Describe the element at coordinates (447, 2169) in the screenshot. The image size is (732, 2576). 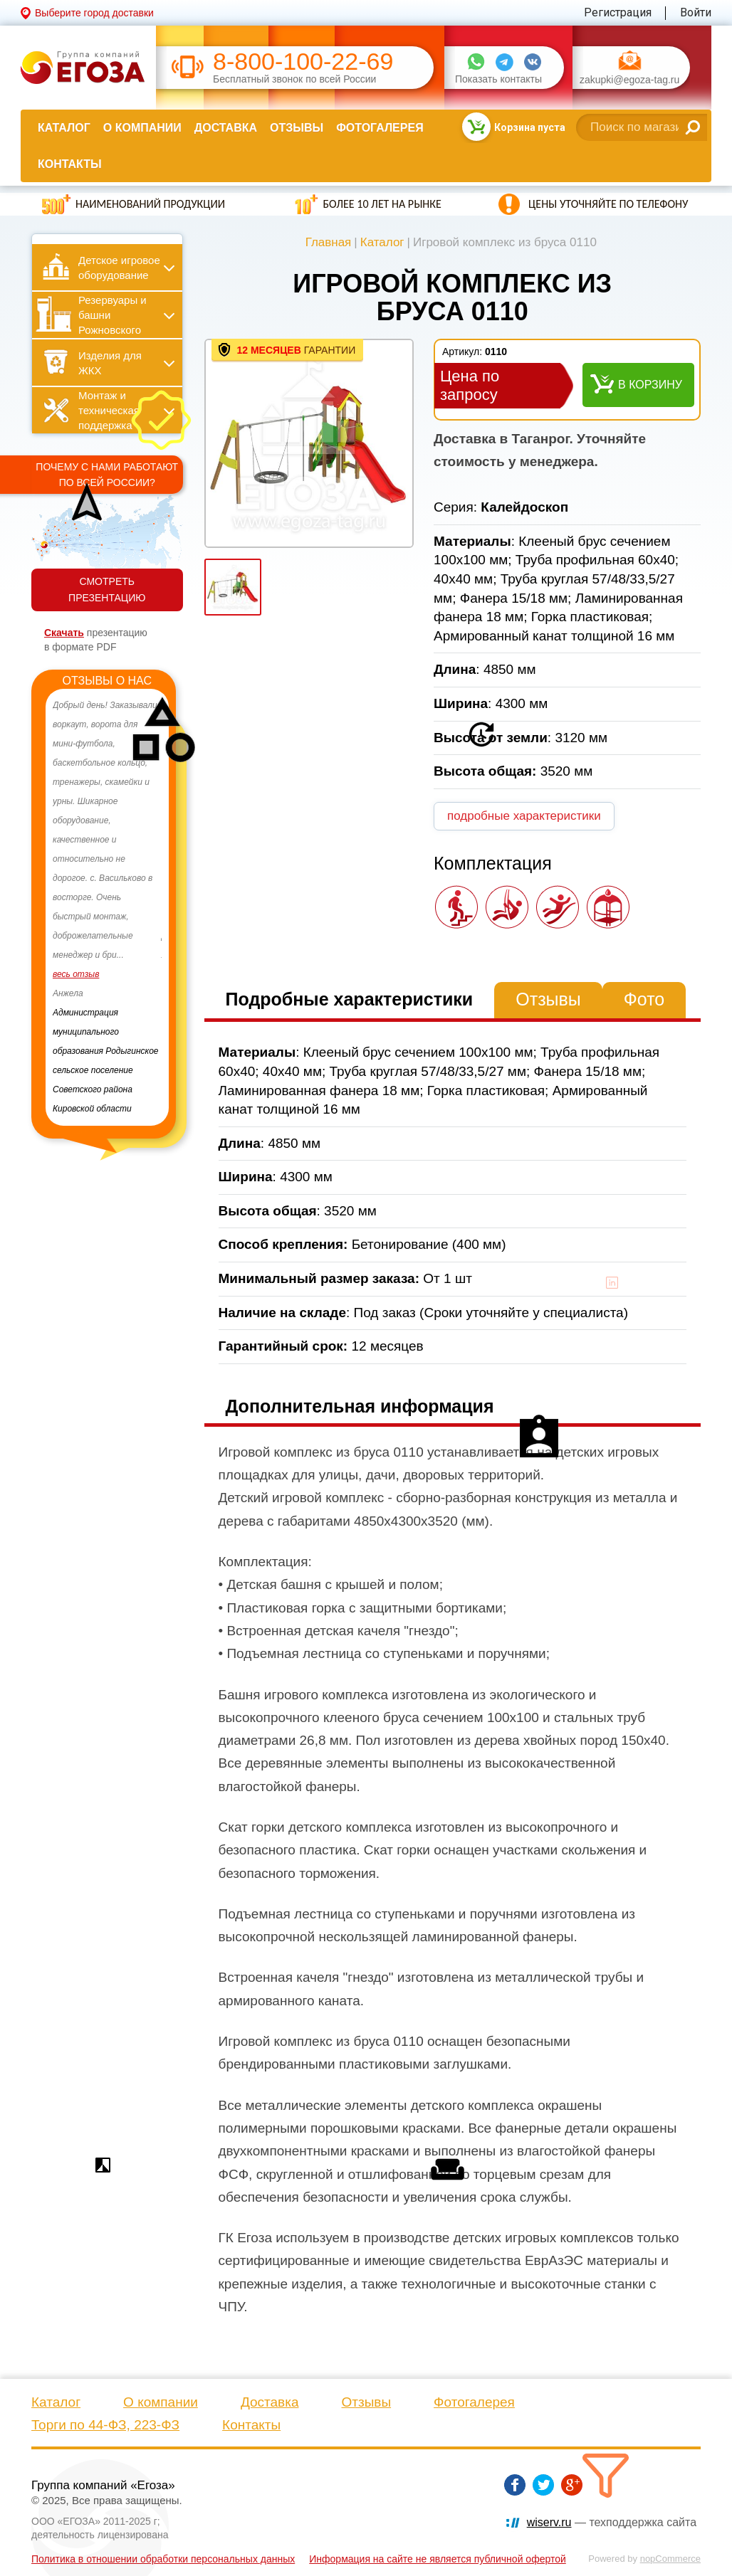
I see `view weekend or leisure activities` at that location.